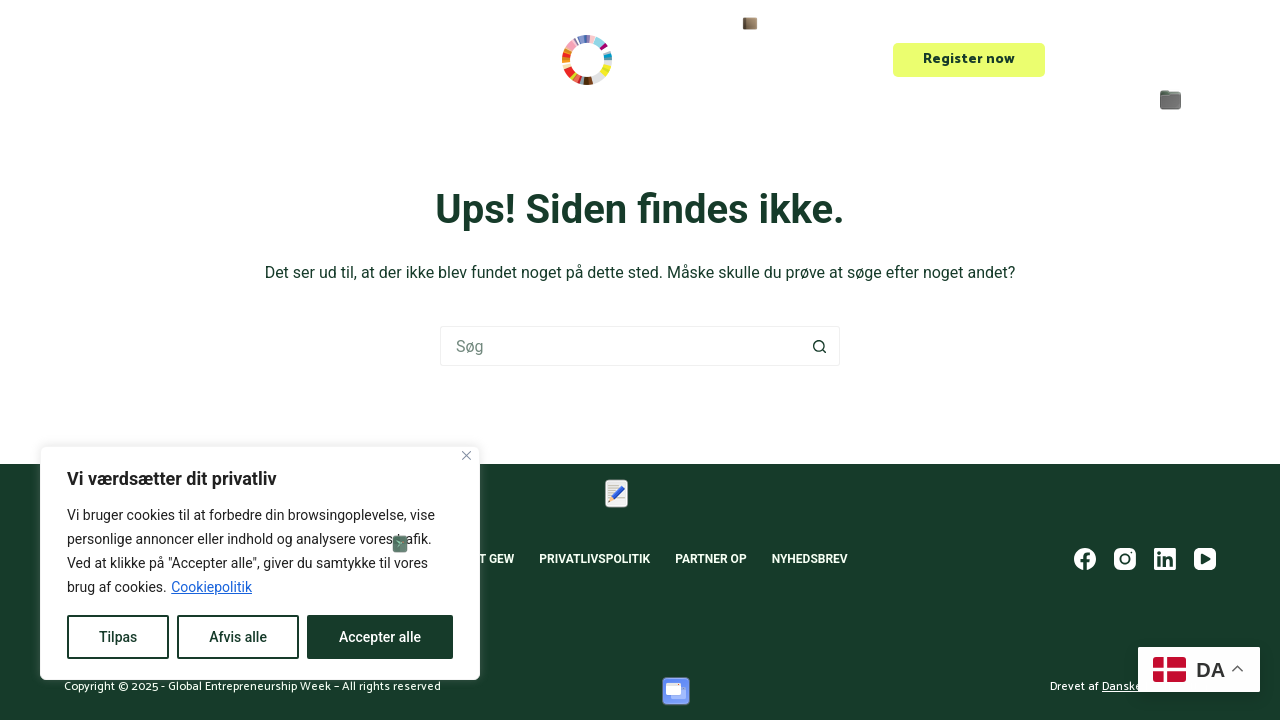  Describe the element at coordinates (616, 493) in the screenshot. I see `open text editor application` at that location.